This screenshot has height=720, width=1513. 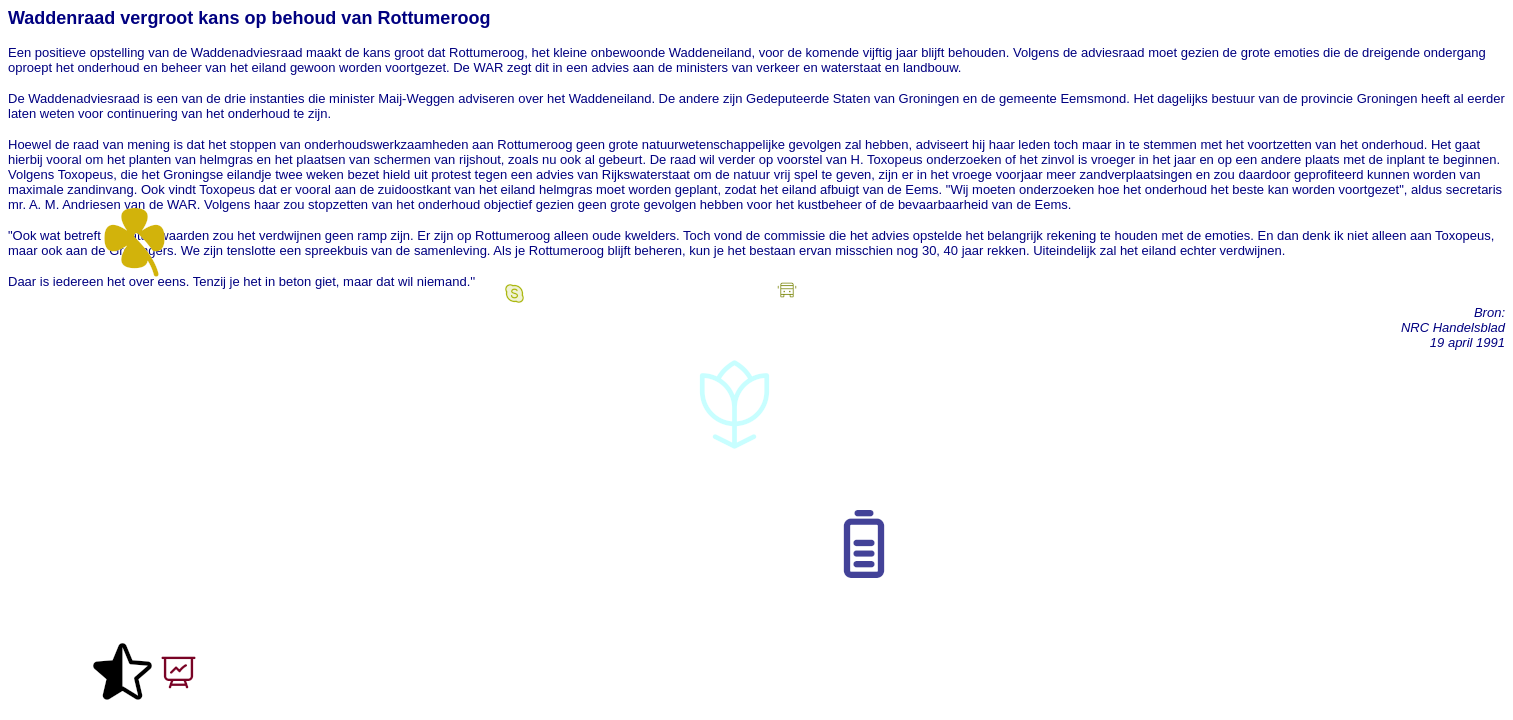 What do you see at coordinates (864, 544) in the screenshot?
I see `indicates high battery level` at bounding box center [864, 544].